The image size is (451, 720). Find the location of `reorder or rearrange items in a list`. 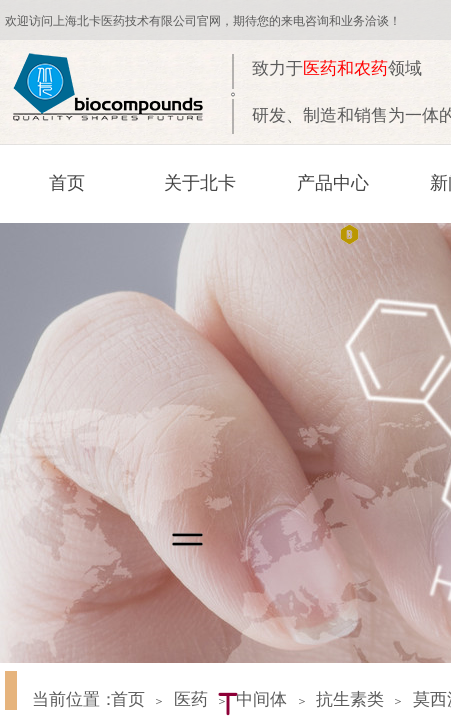

reorder or rearrange items in a list is located at coordinates (187, 539).